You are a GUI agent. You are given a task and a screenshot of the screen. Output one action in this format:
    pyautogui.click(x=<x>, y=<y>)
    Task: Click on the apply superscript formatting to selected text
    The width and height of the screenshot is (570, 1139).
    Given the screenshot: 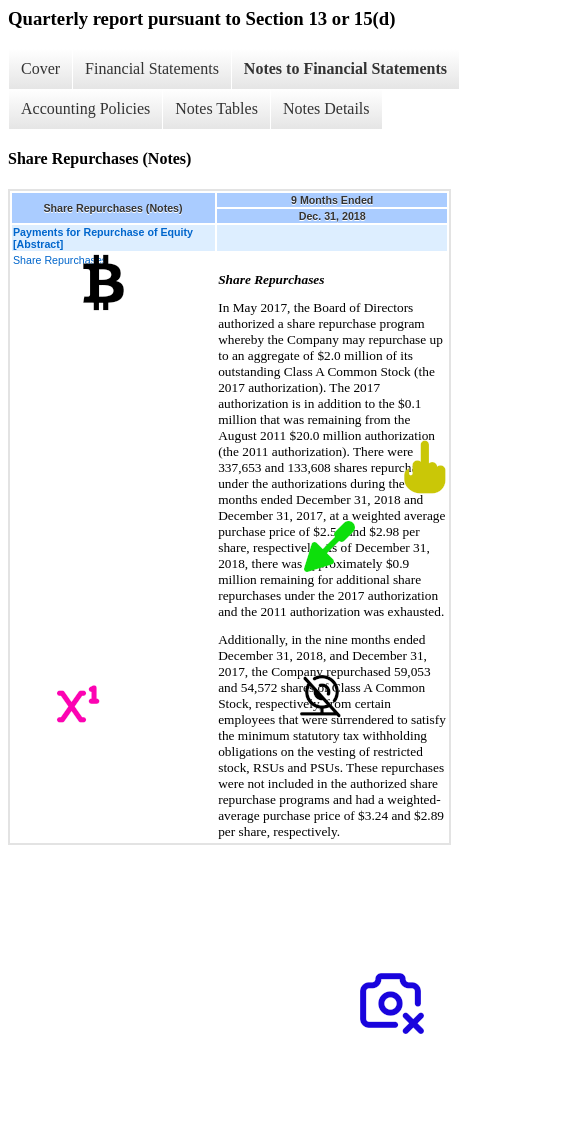 What is the action you would take?
    pyautogui.click(x=75, y=706)
    